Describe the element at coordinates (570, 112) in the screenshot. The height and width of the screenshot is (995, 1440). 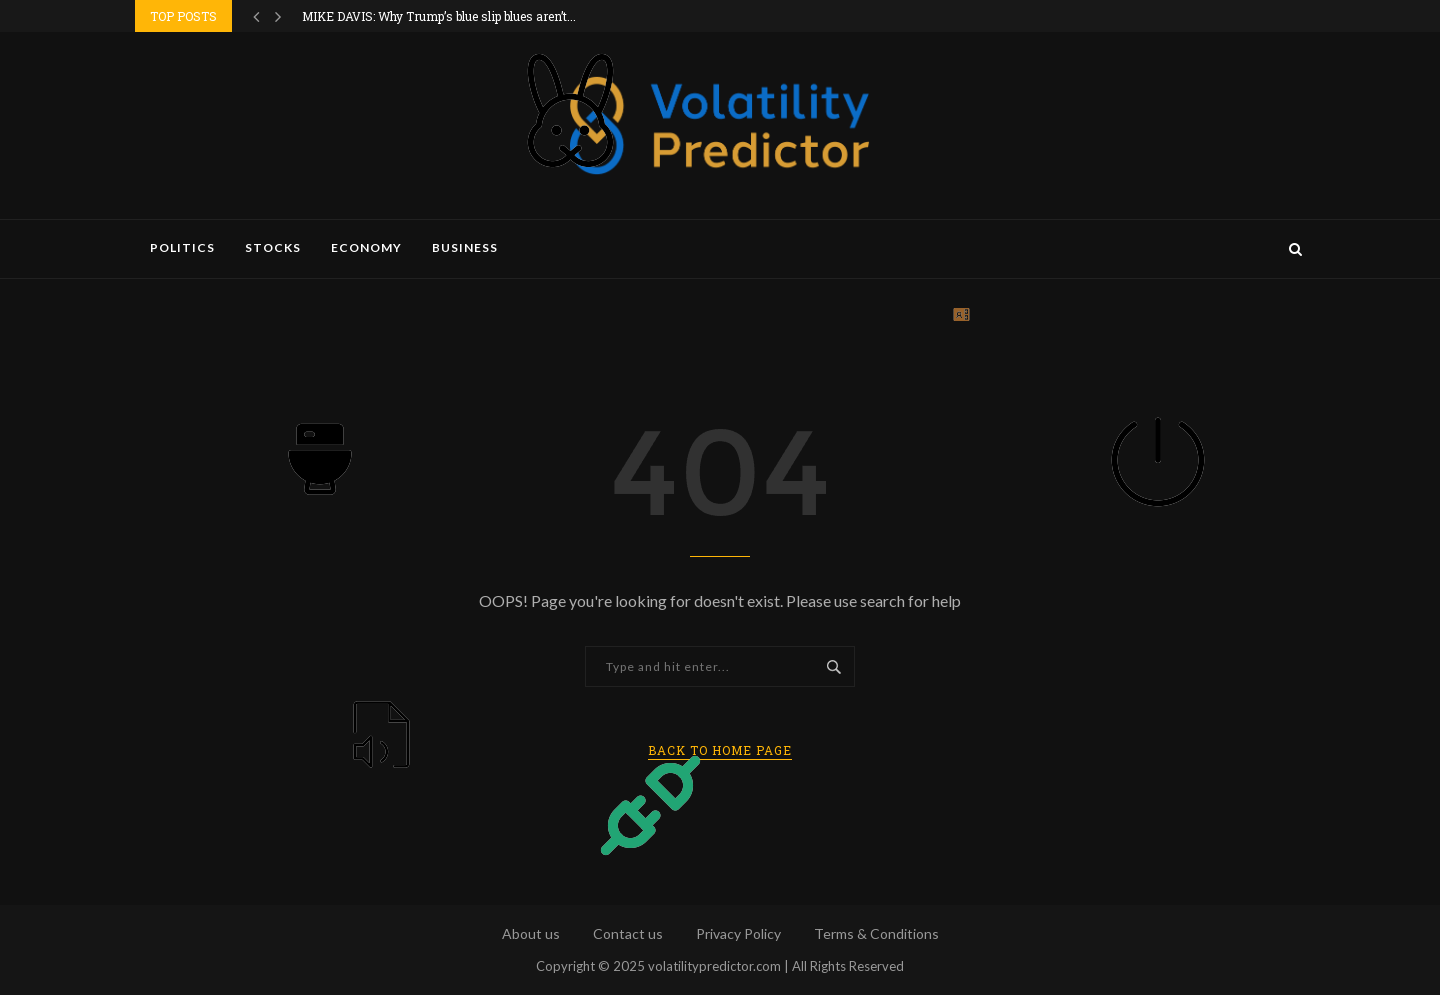
I see `access pet or animal-related features` at that location.